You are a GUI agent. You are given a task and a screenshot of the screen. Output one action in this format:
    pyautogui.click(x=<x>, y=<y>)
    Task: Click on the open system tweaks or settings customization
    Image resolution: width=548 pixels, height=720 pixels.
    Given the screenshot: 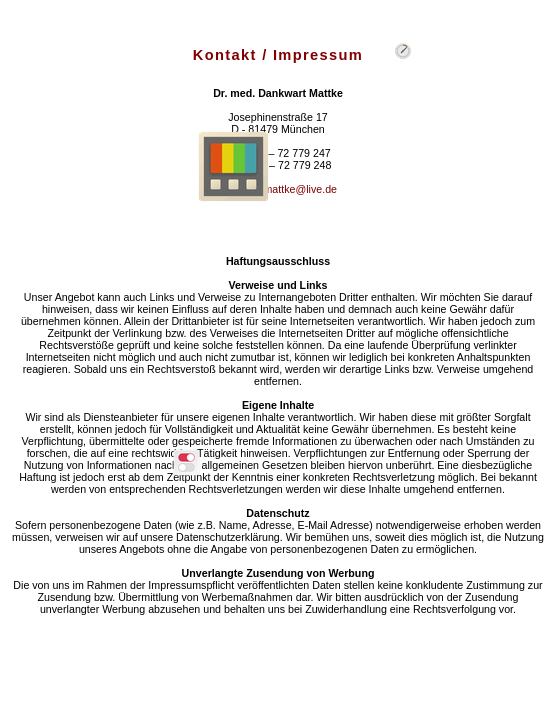 What is the action you would take?
    pyautogui.click(x=186, y=462)
    